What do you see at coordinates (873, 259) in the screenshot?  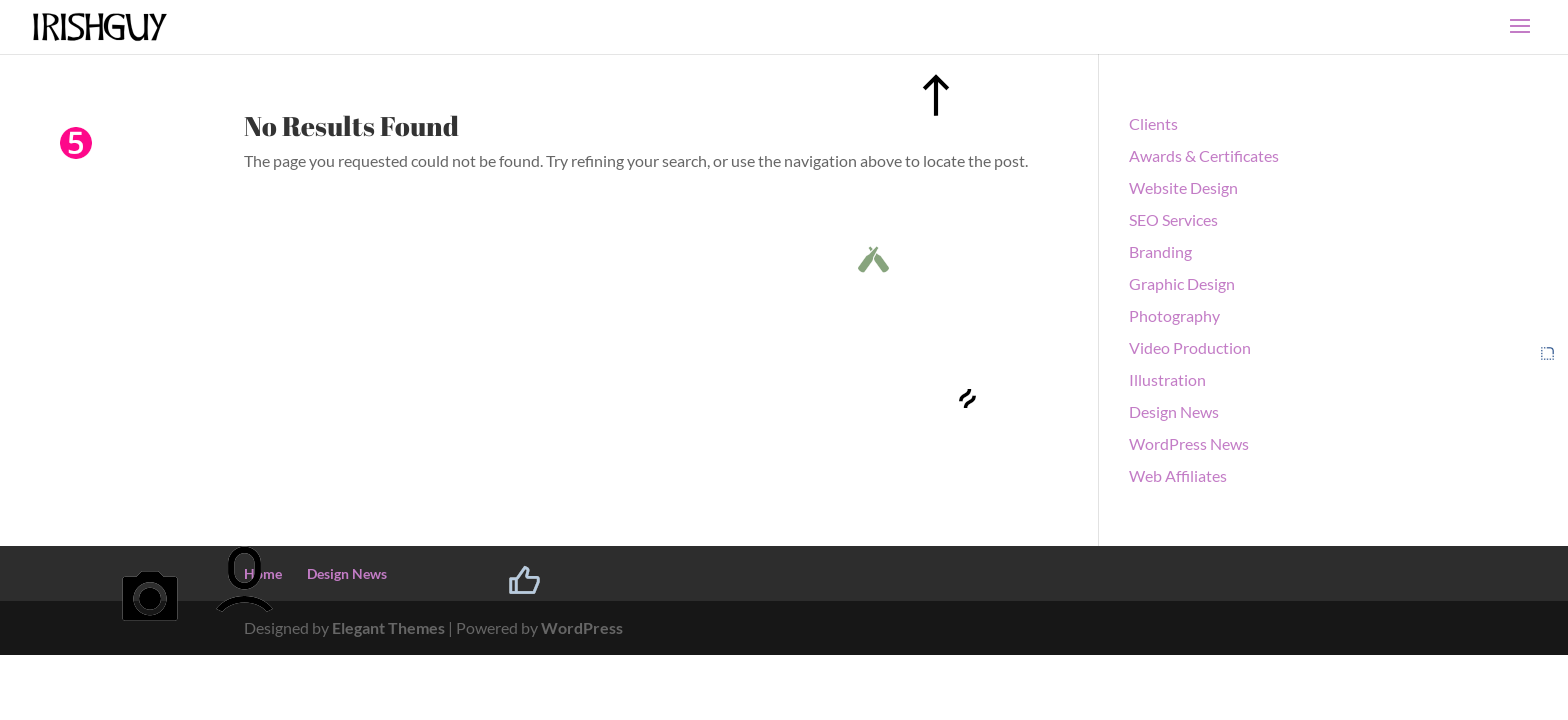 I see `open the Untappd app` at bounding box center [873, 259].